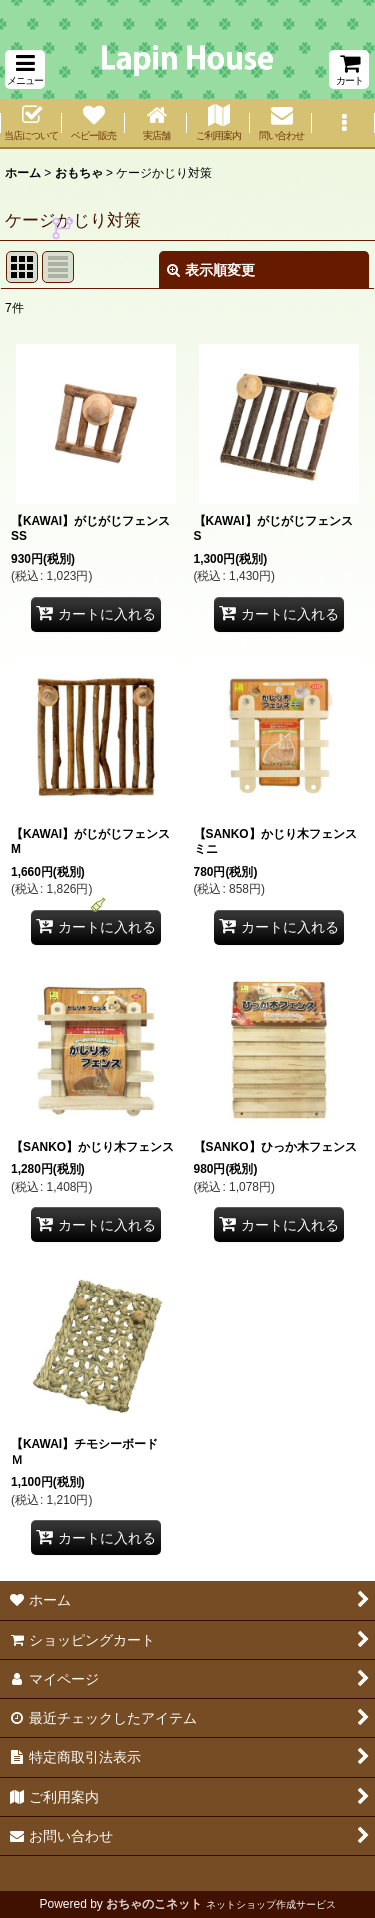 Image resolution: width=375 pixels, height=1918 pixels. I want to click on browse alcoholic beverage options, so click(98, 905).